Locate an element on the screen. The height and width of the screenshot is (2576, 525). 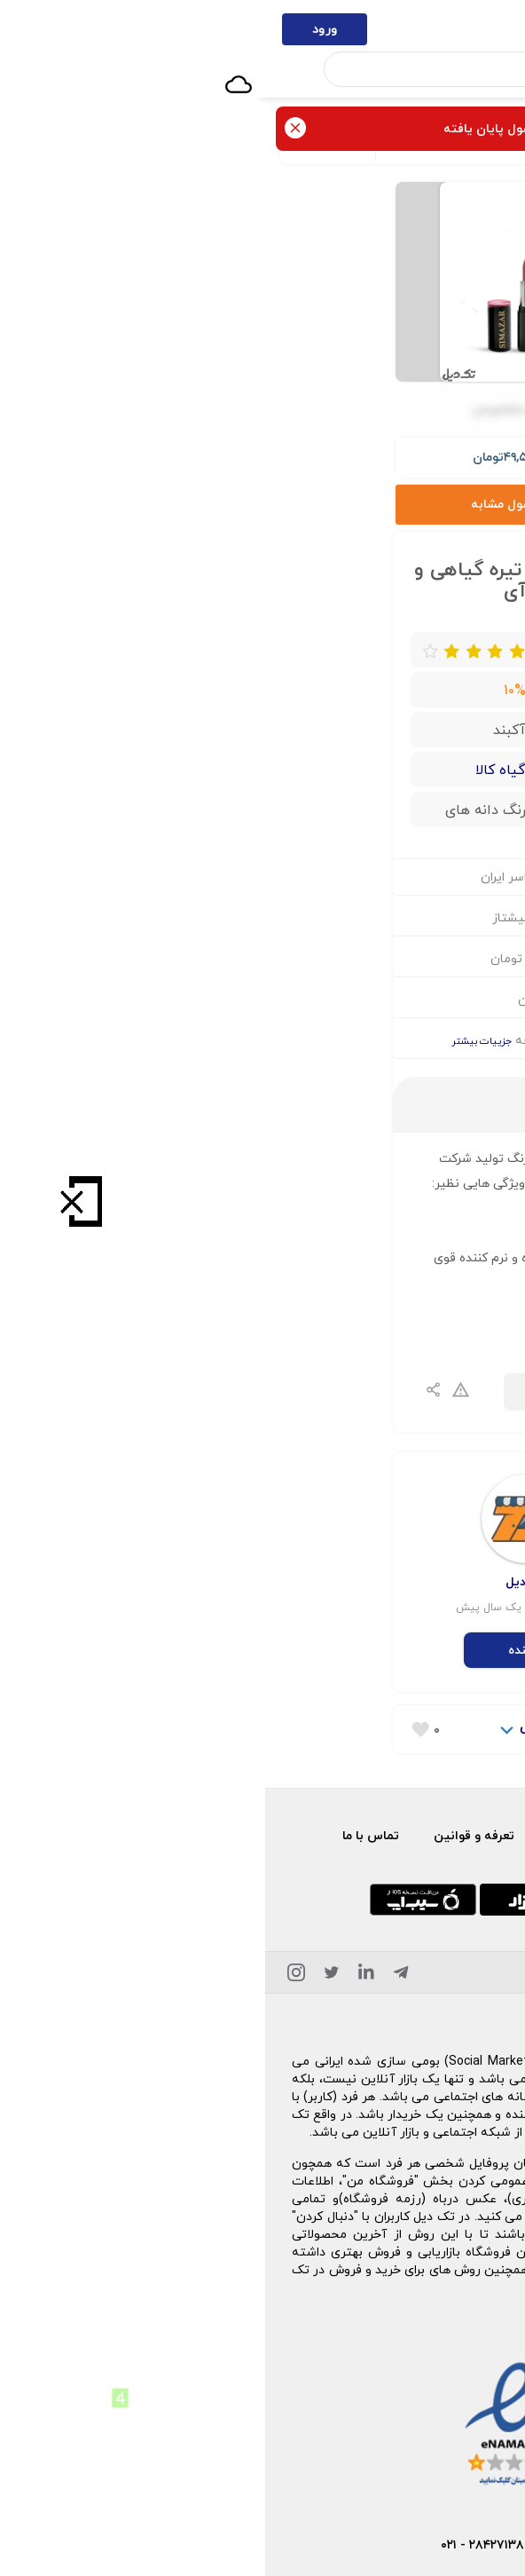
access cloud storage is located at coordinates (239, 84).